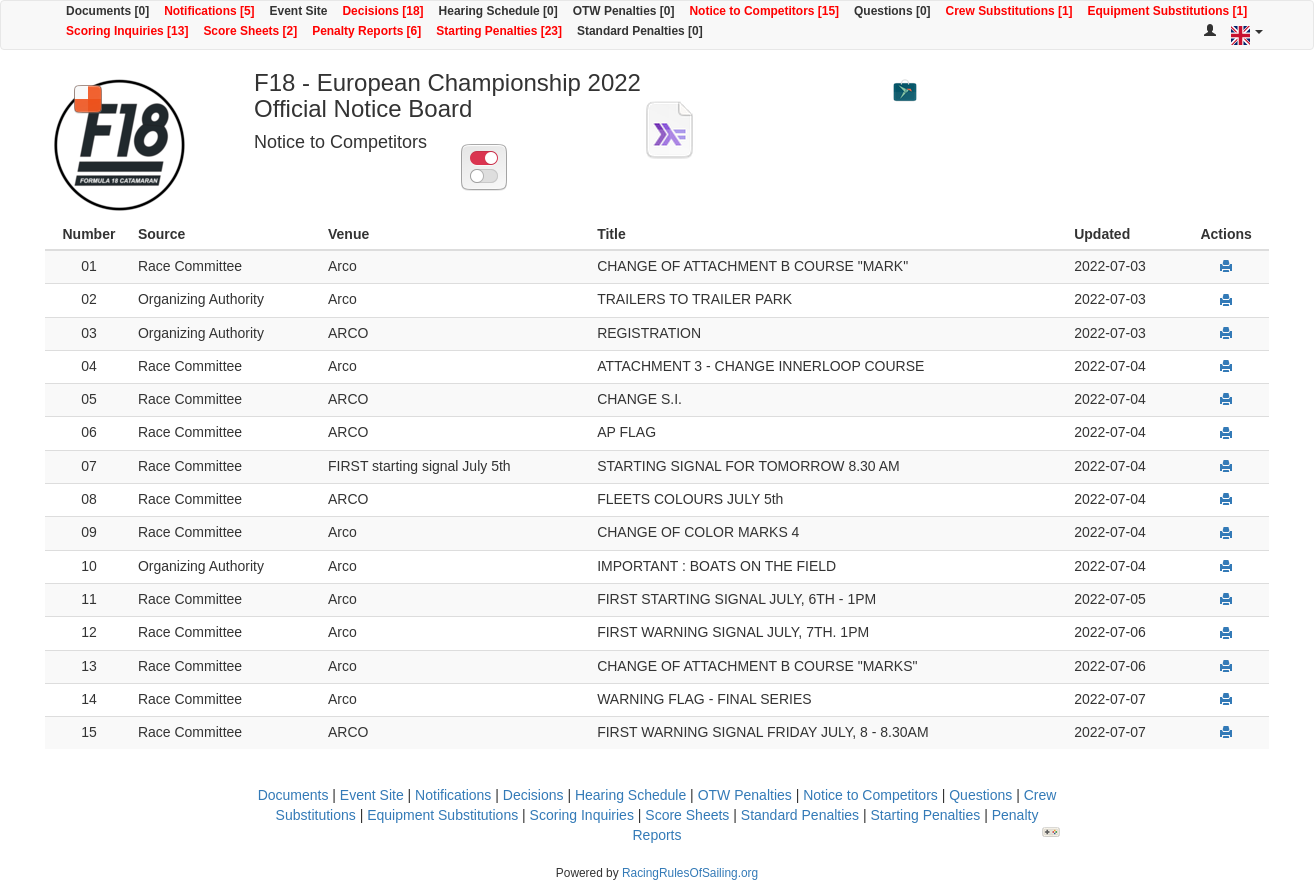  I want to click on open the snap store to browse and install applications, so click(905, 92).